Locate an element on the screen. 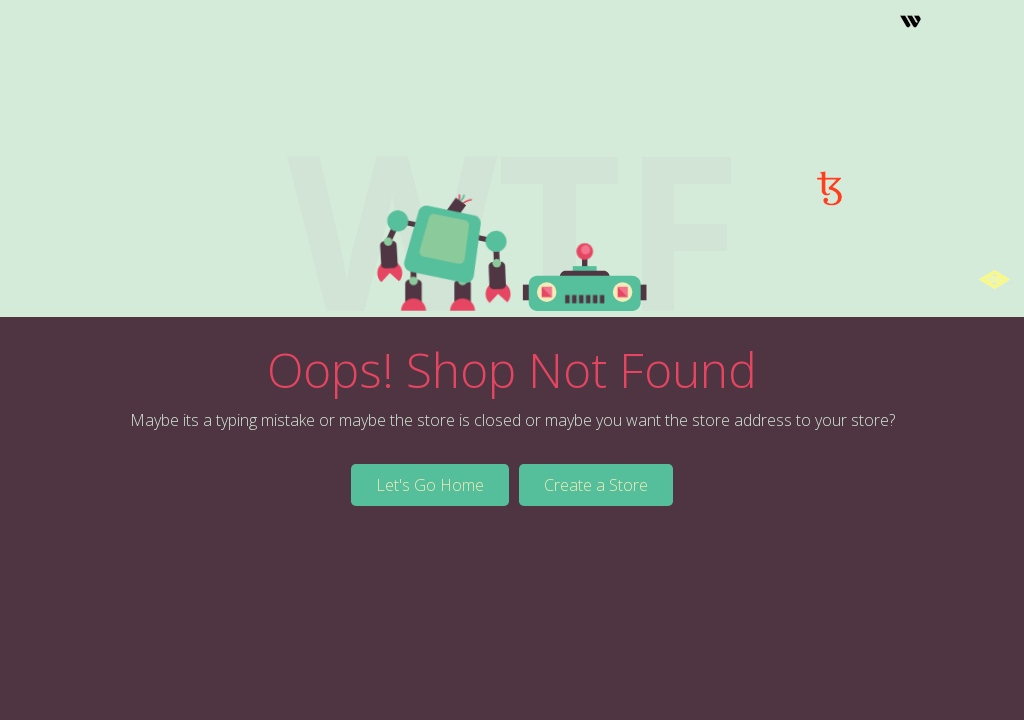 This screenshot has height=720, width=1024. western union logo is located at coordinates (910, 21).